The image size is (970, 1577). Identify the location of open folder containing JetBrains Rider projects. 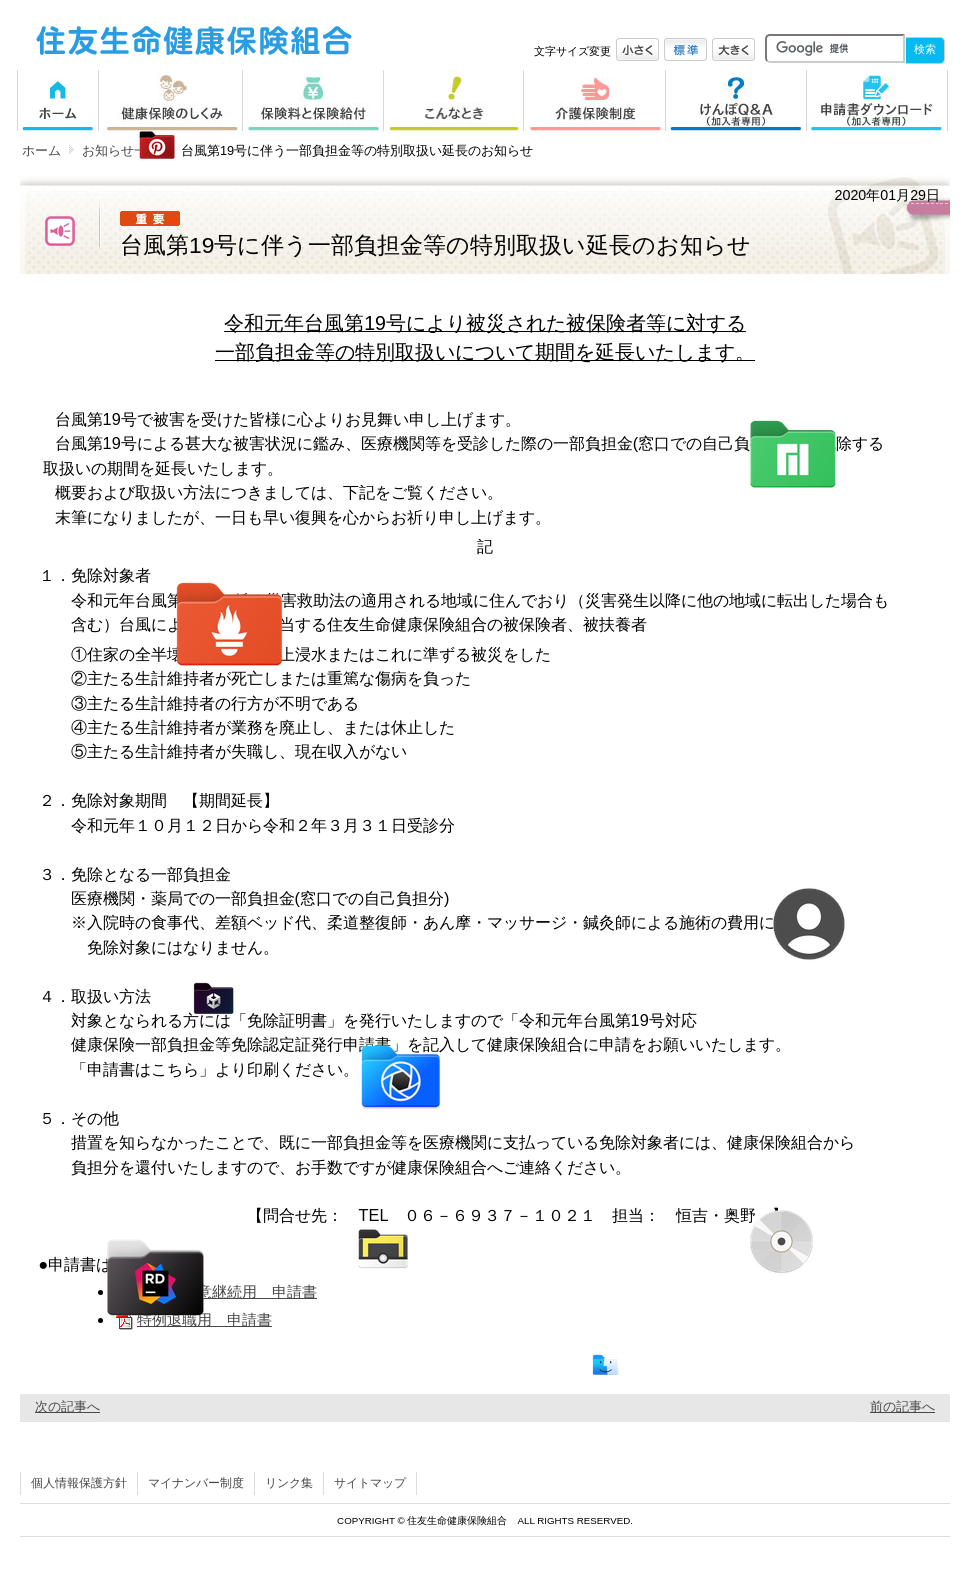
(155, 1280).